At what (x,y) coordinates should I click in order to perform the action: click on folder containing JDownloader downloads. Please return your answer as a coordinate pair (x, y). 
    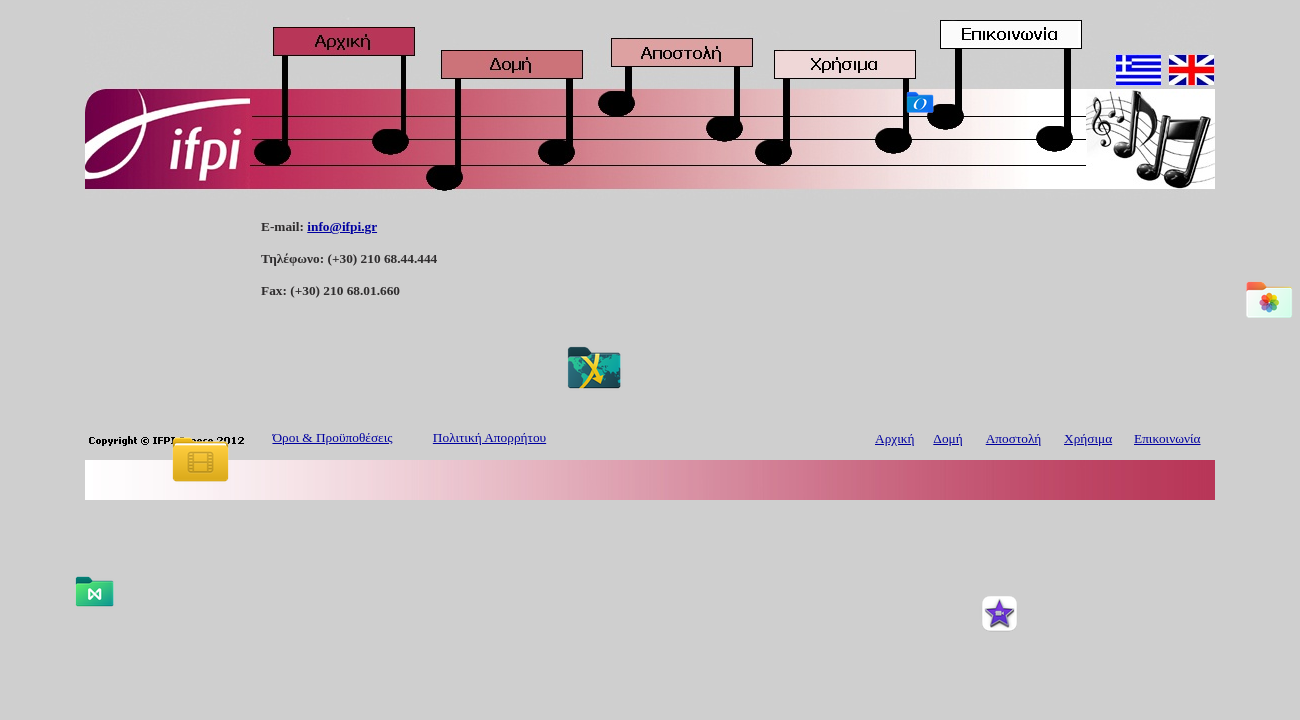
    Looking at the image, I should click on (594, 369).